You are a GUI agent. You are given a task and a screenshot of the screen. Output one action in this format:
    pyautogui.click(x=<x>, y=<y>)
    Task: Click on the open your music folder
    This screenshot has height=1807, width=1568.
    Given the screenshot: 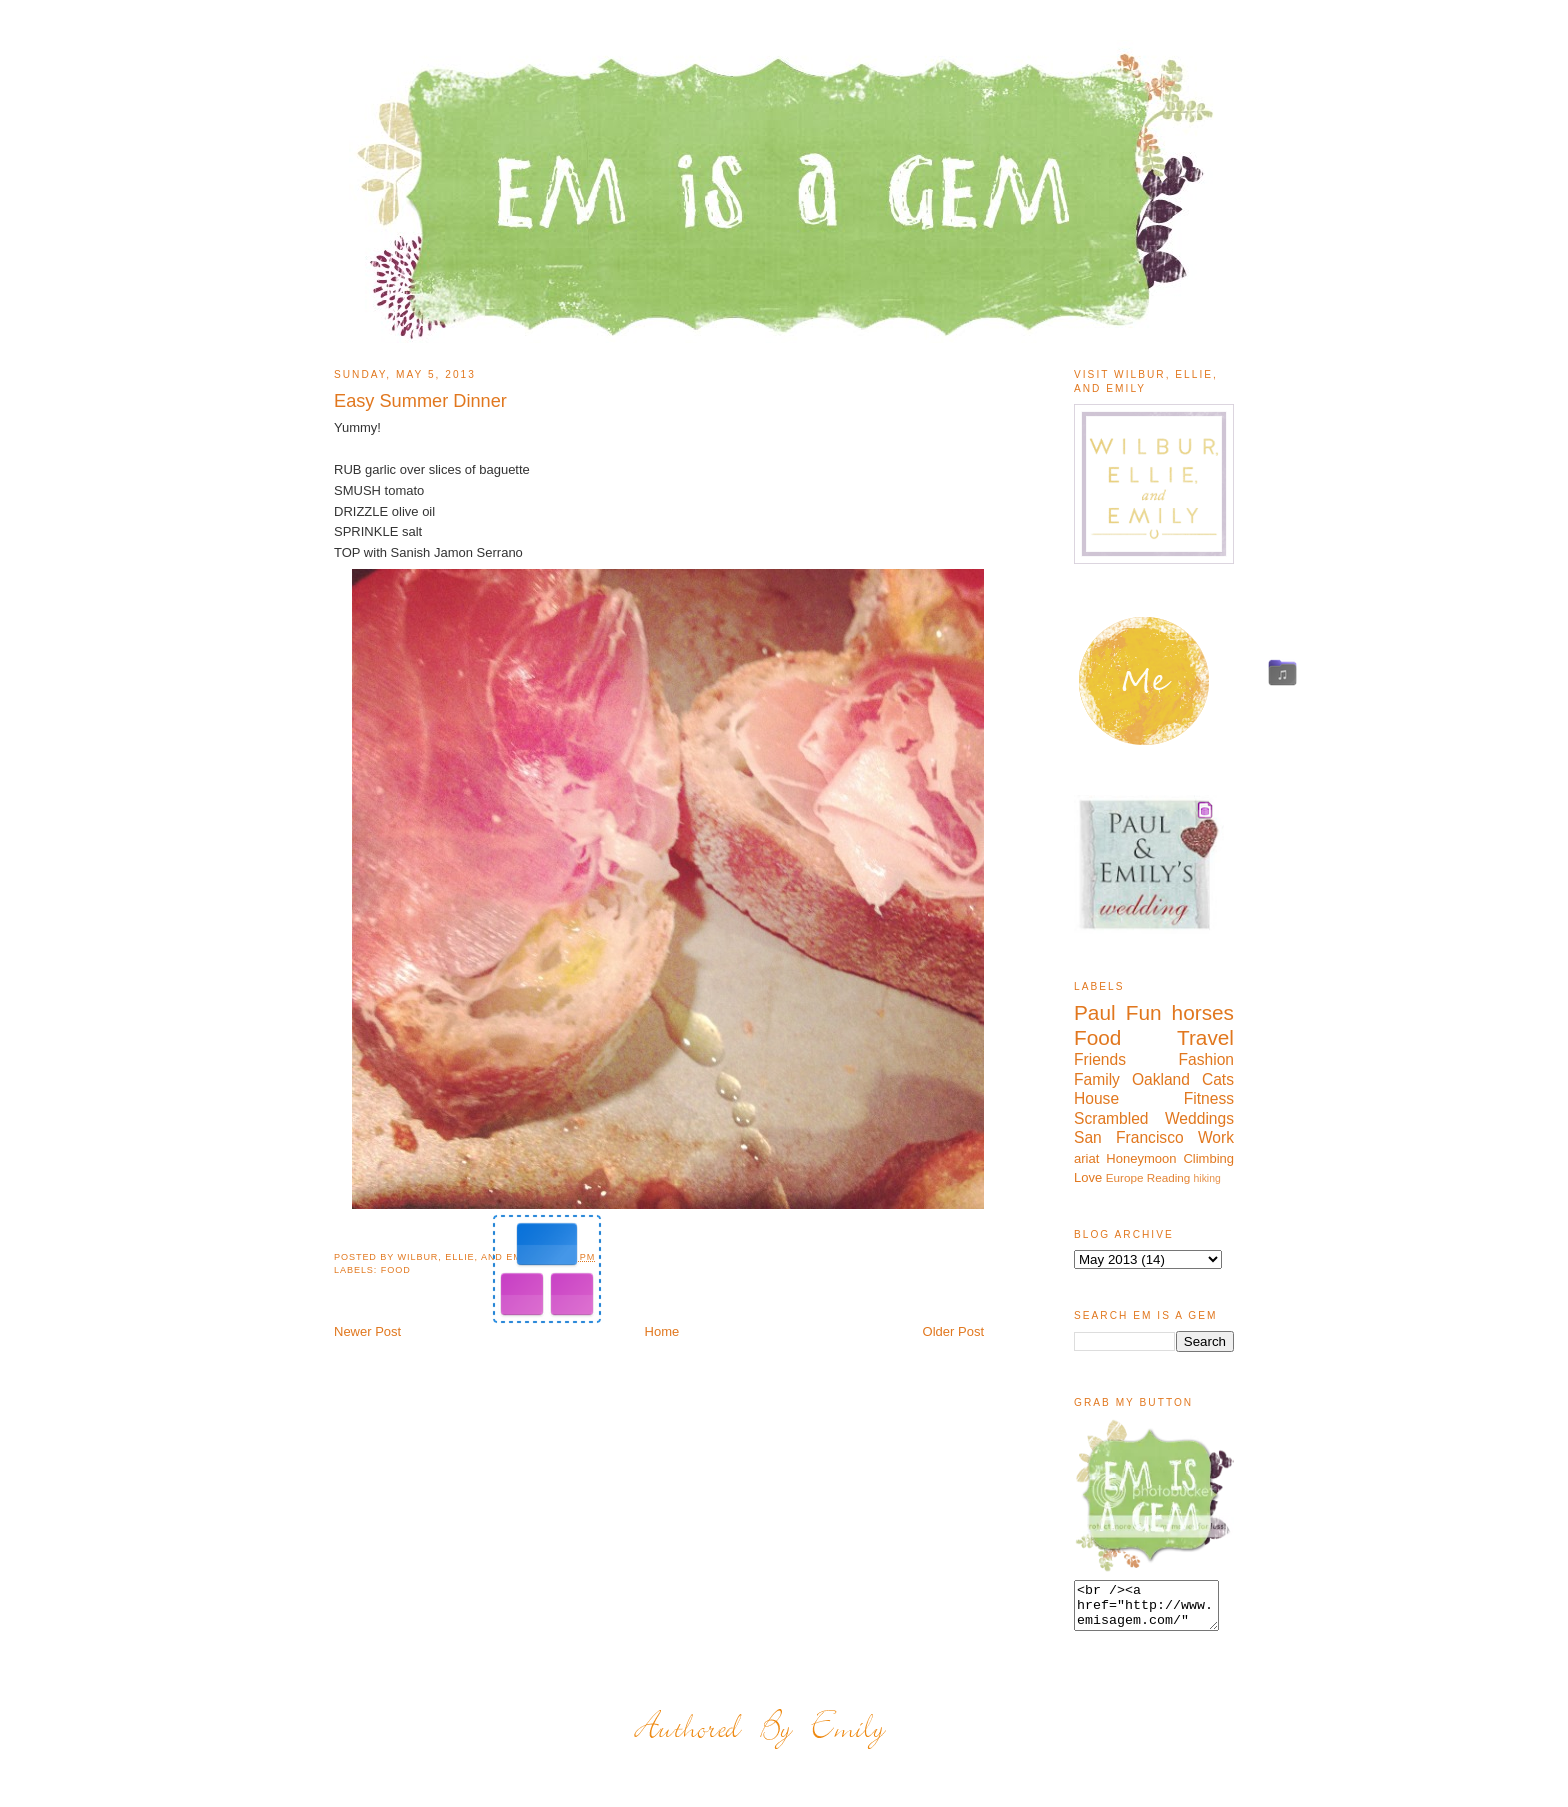 What is the action you would take?
    pyautogui.click(x=1282, y=672)
    